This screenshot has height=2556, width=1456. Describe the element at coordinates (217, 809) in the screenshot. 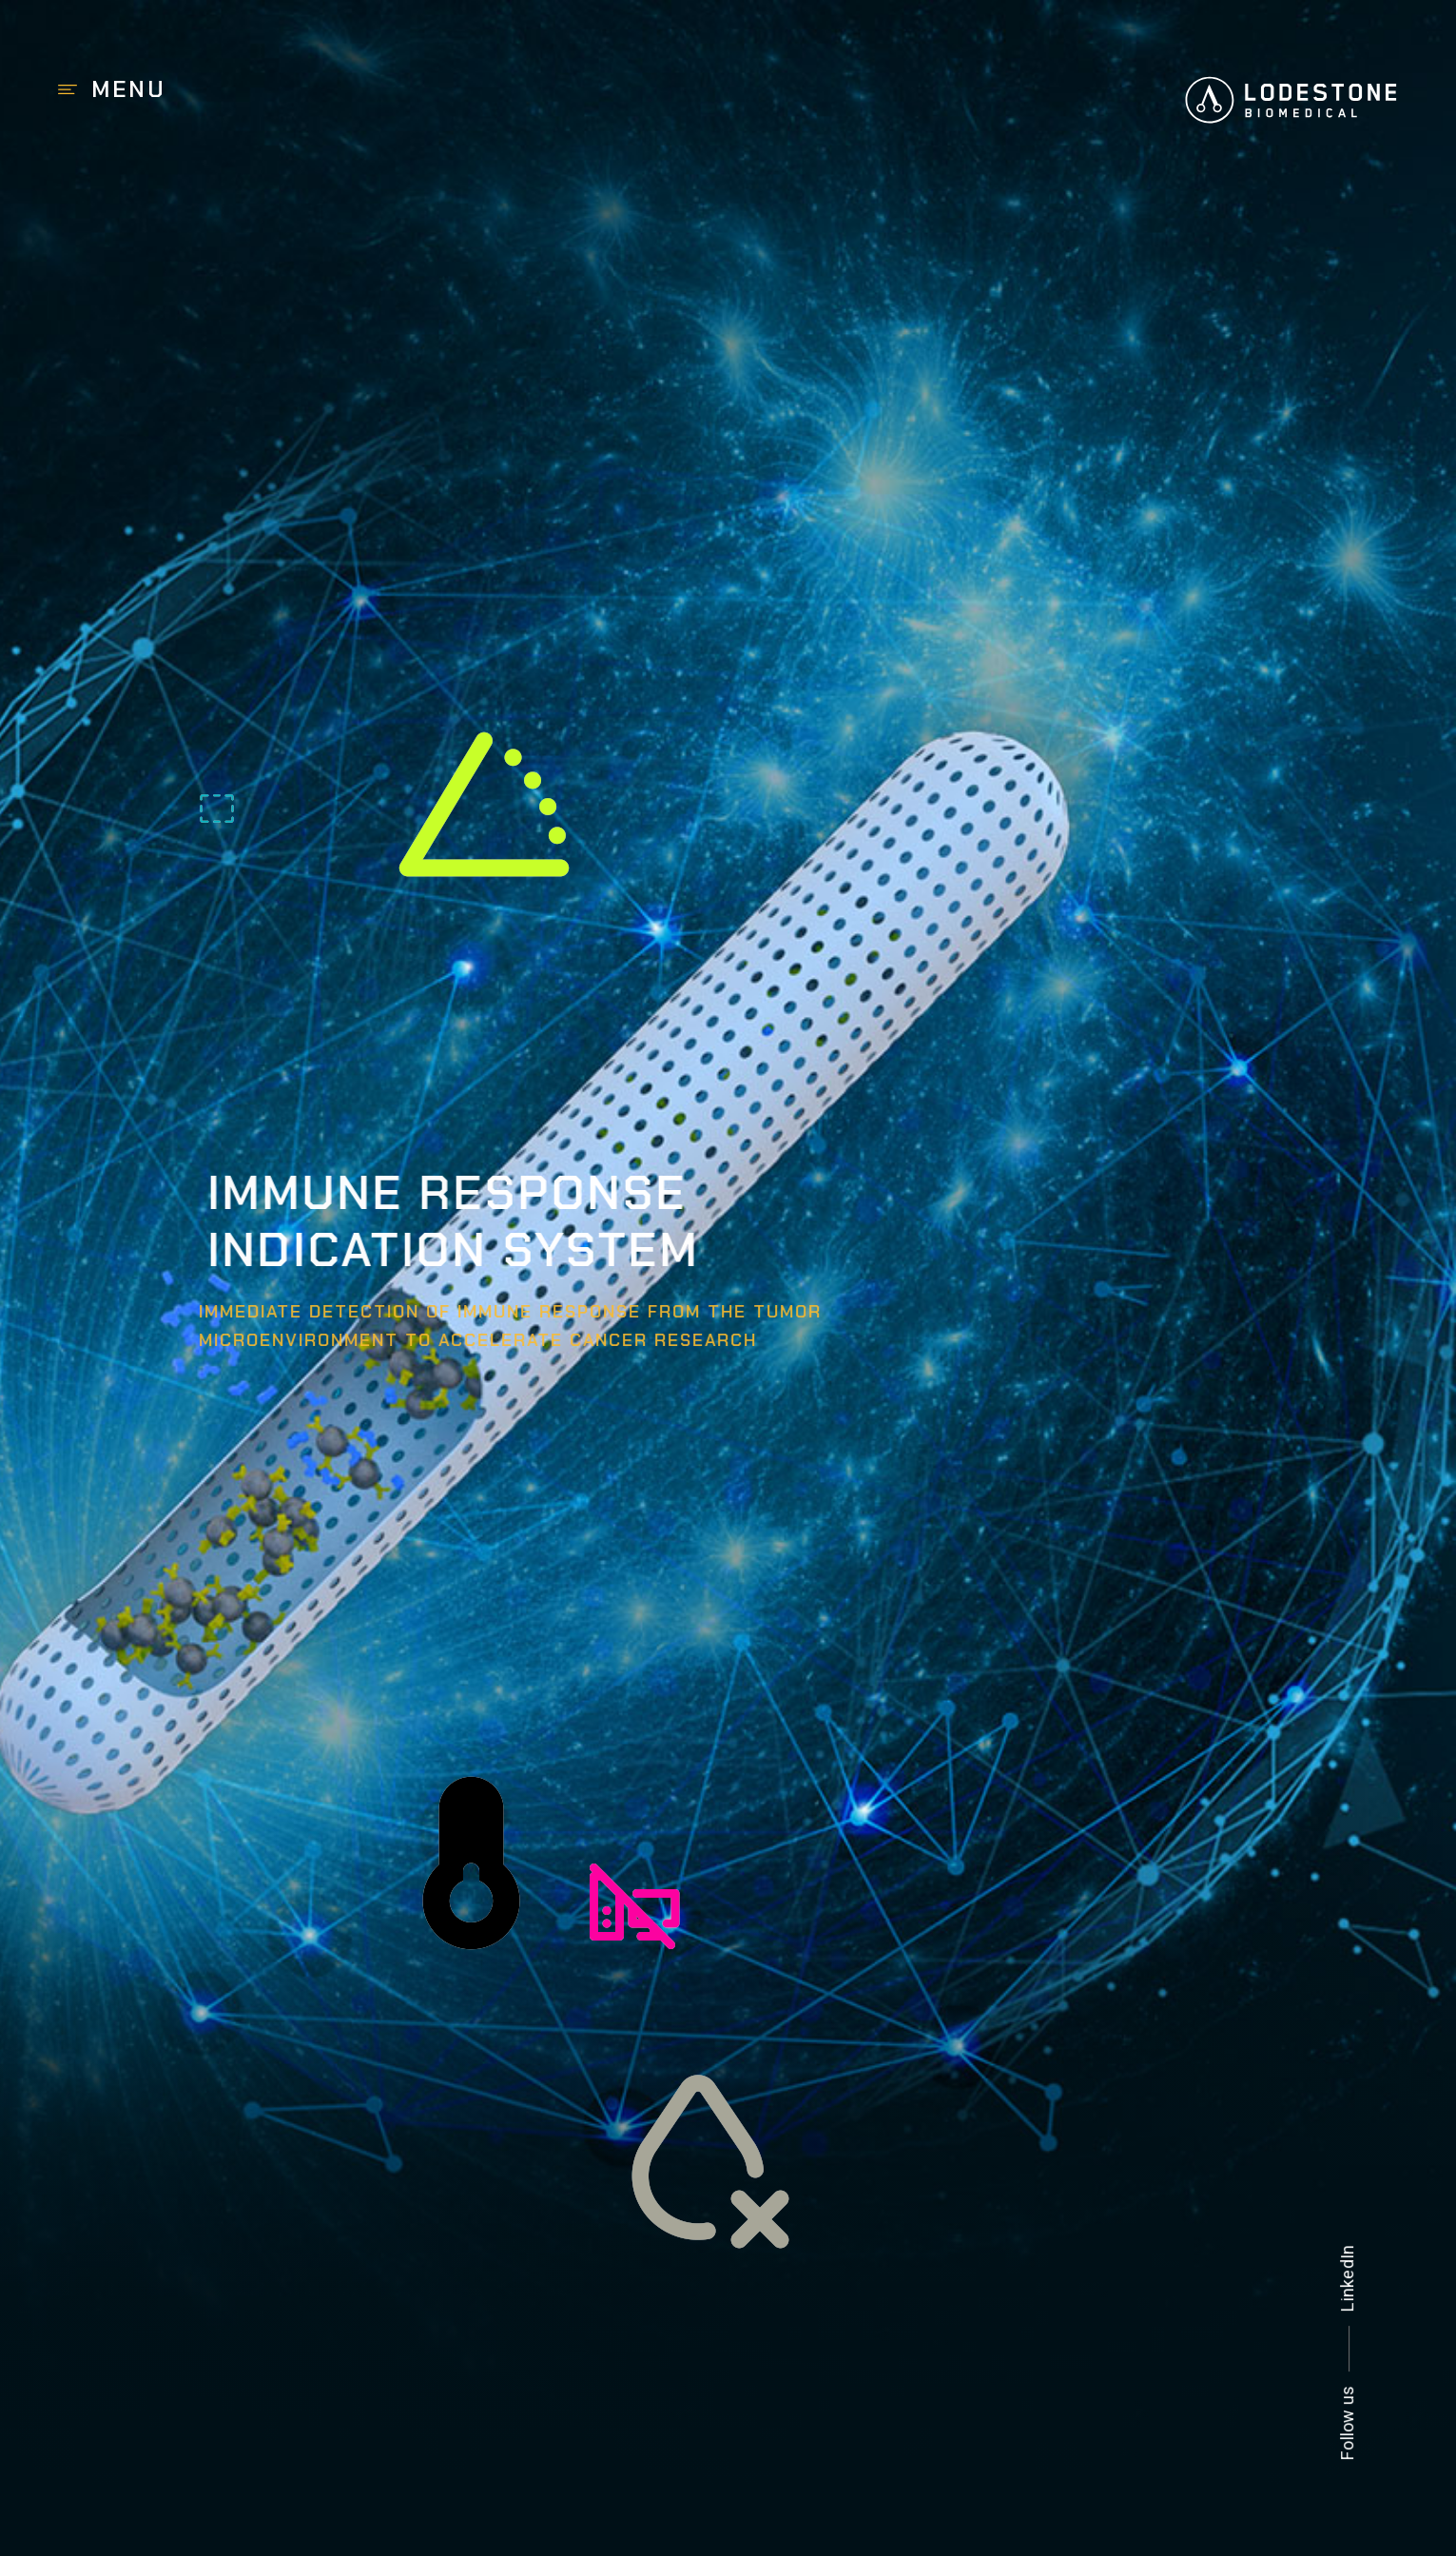

I see `select or define a region` at that location.